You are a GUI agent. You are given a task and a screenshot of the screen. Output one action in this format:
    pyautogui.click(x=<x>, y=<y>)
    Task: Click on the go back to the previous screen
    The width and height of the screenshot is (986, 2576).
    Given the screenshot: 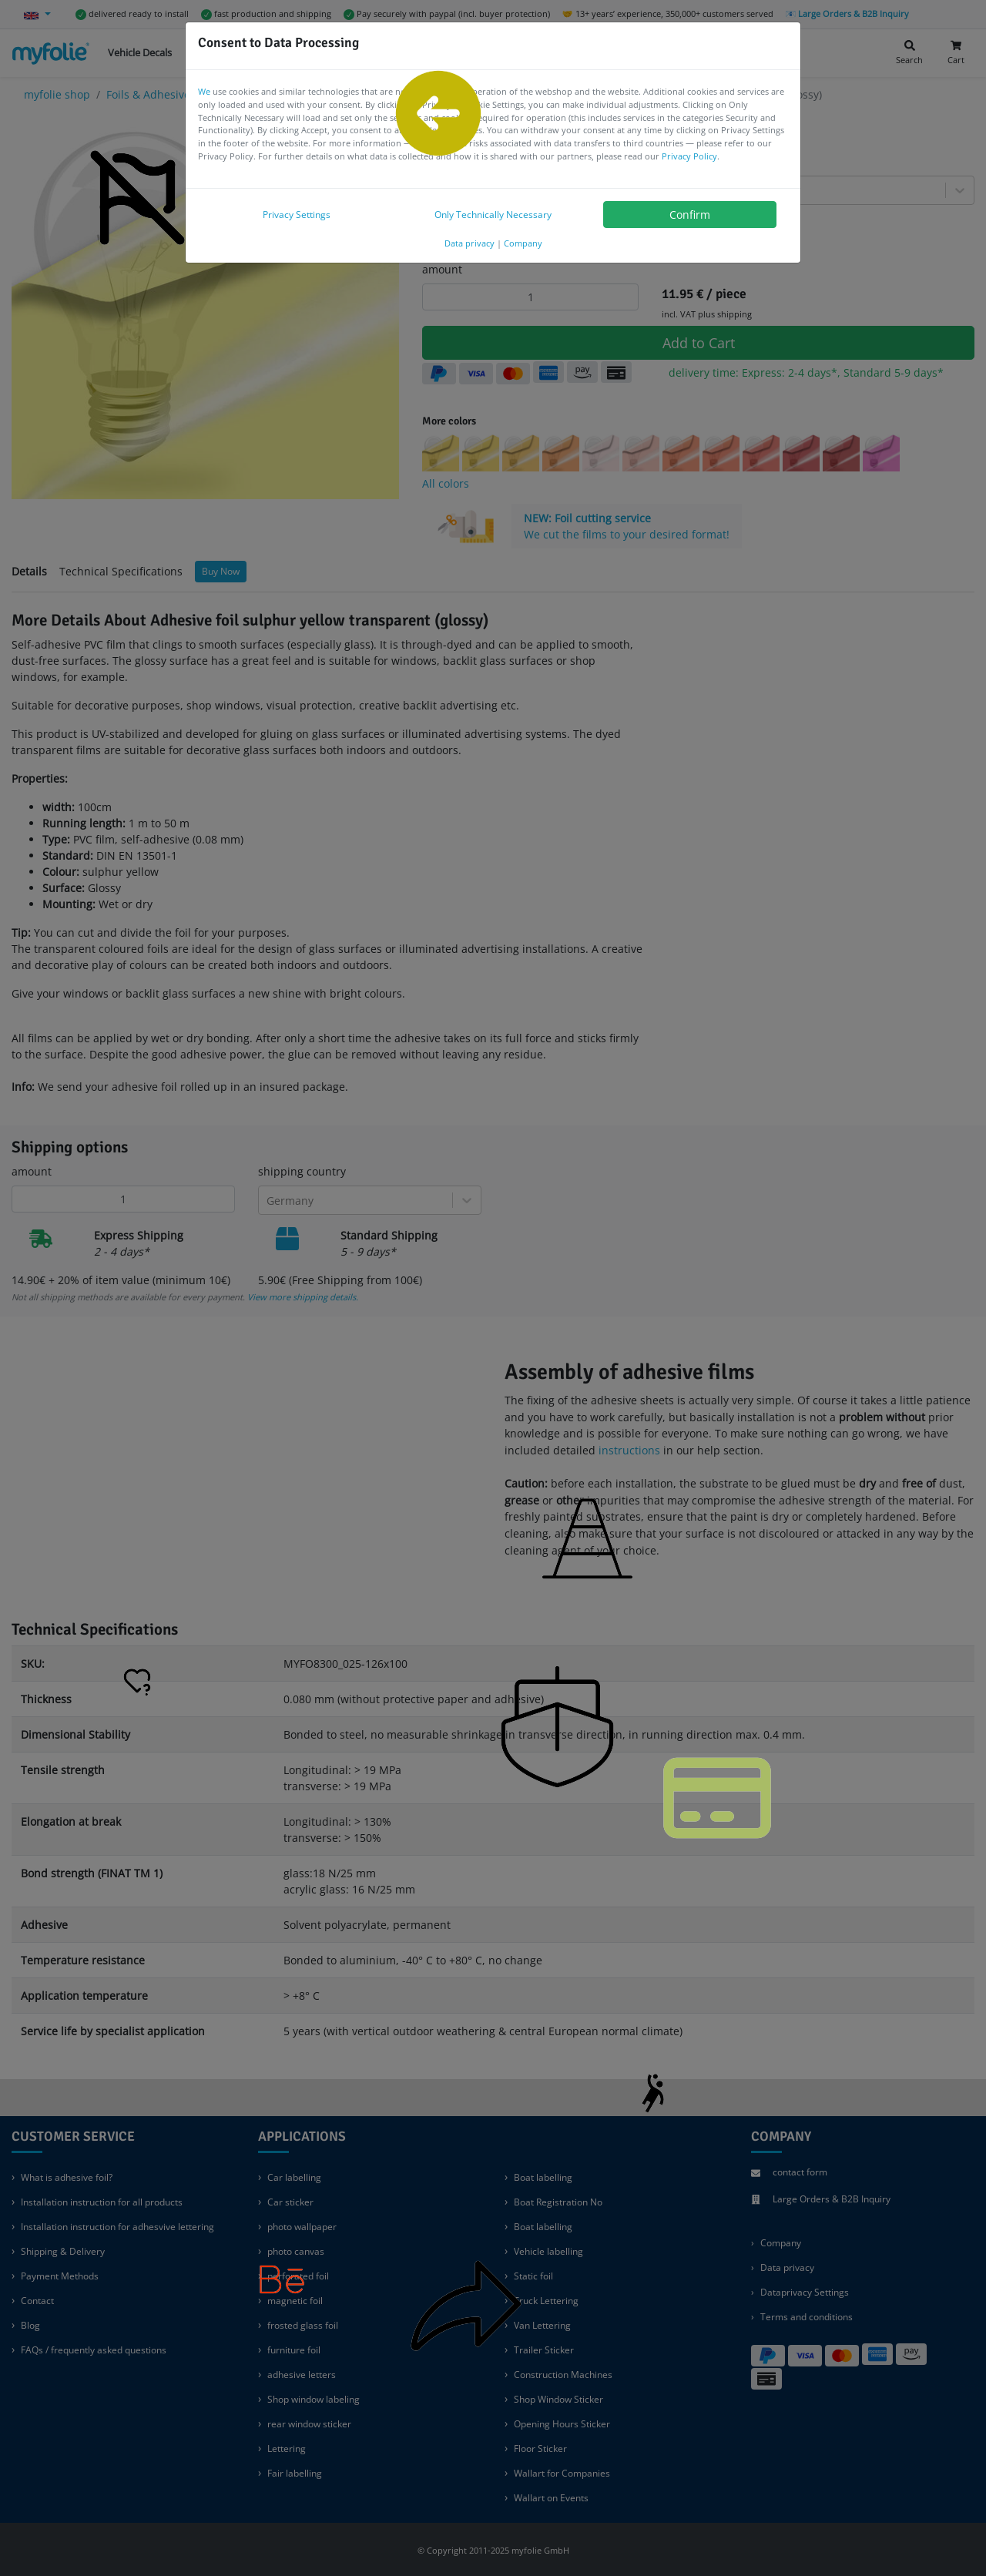 What is the action you would take?
    pyautogui.click(x=438, y=113)
    